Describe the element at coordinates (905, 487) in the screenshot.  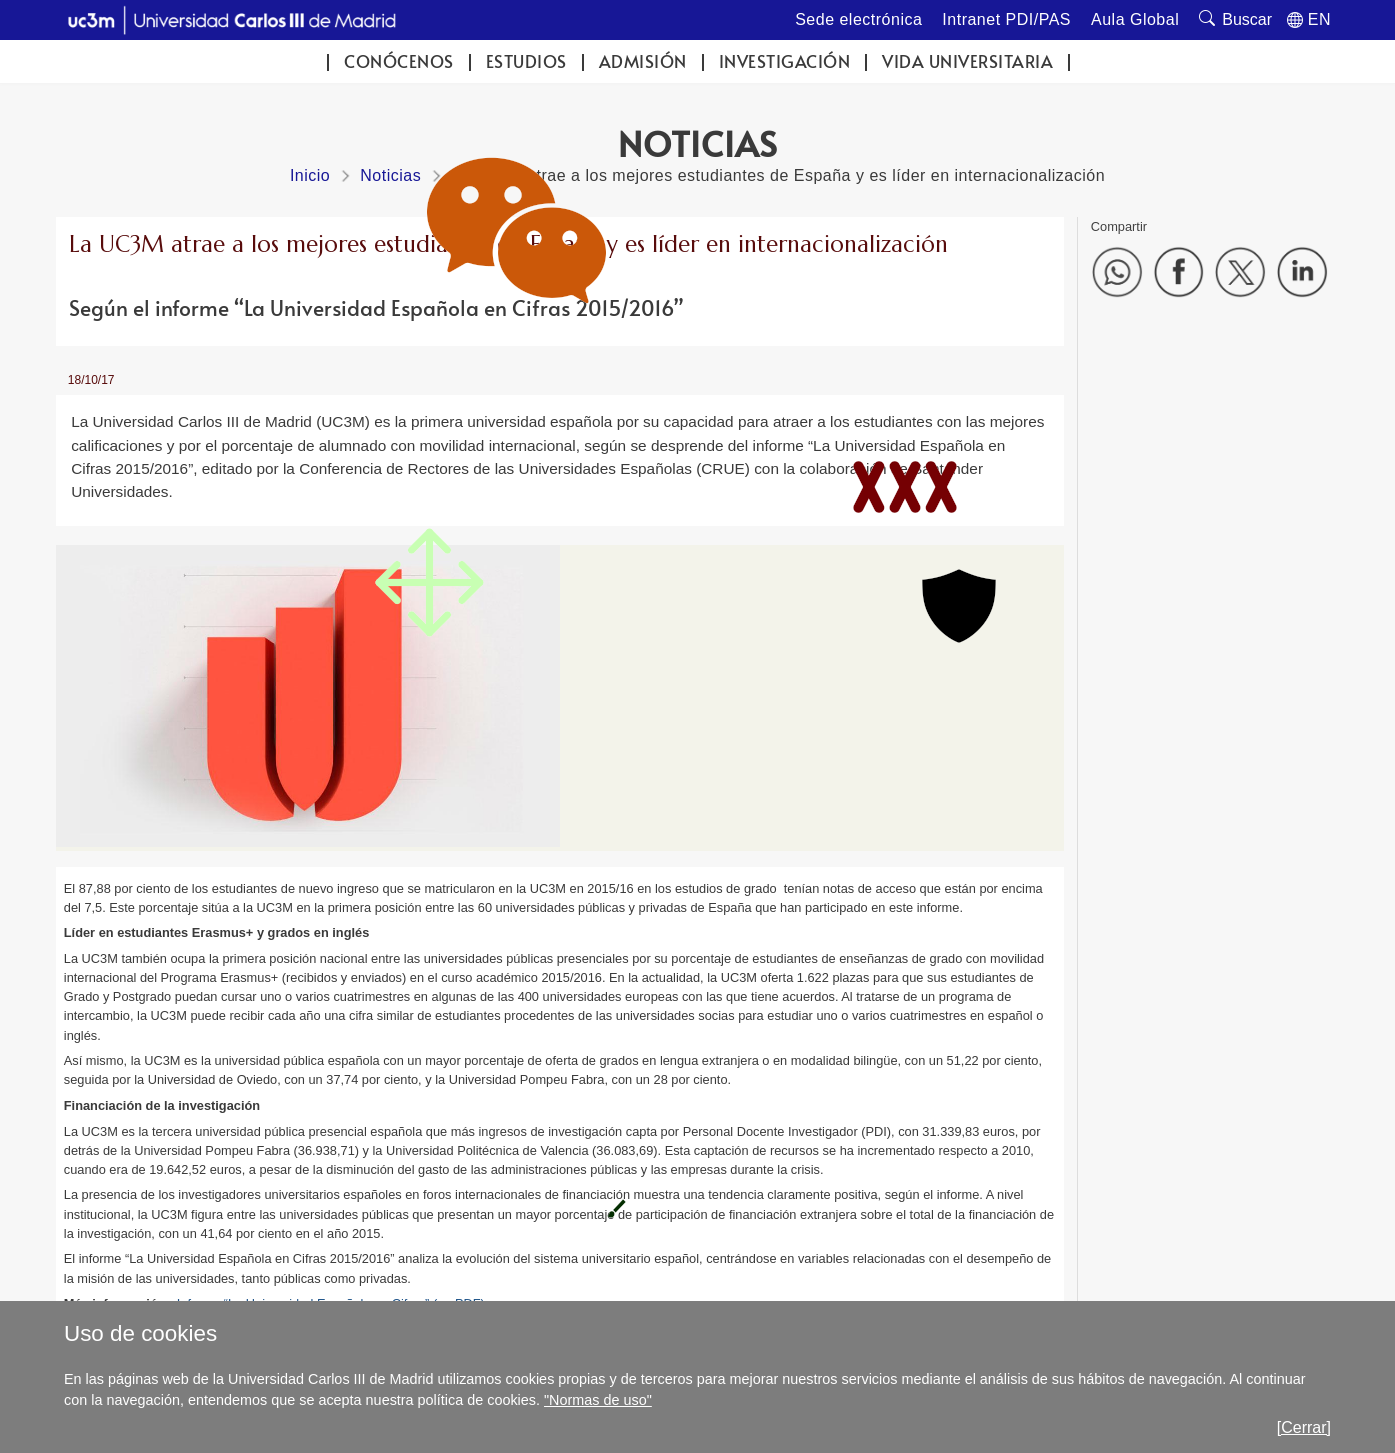
I see `indicates adult or mature content rating` at that location.